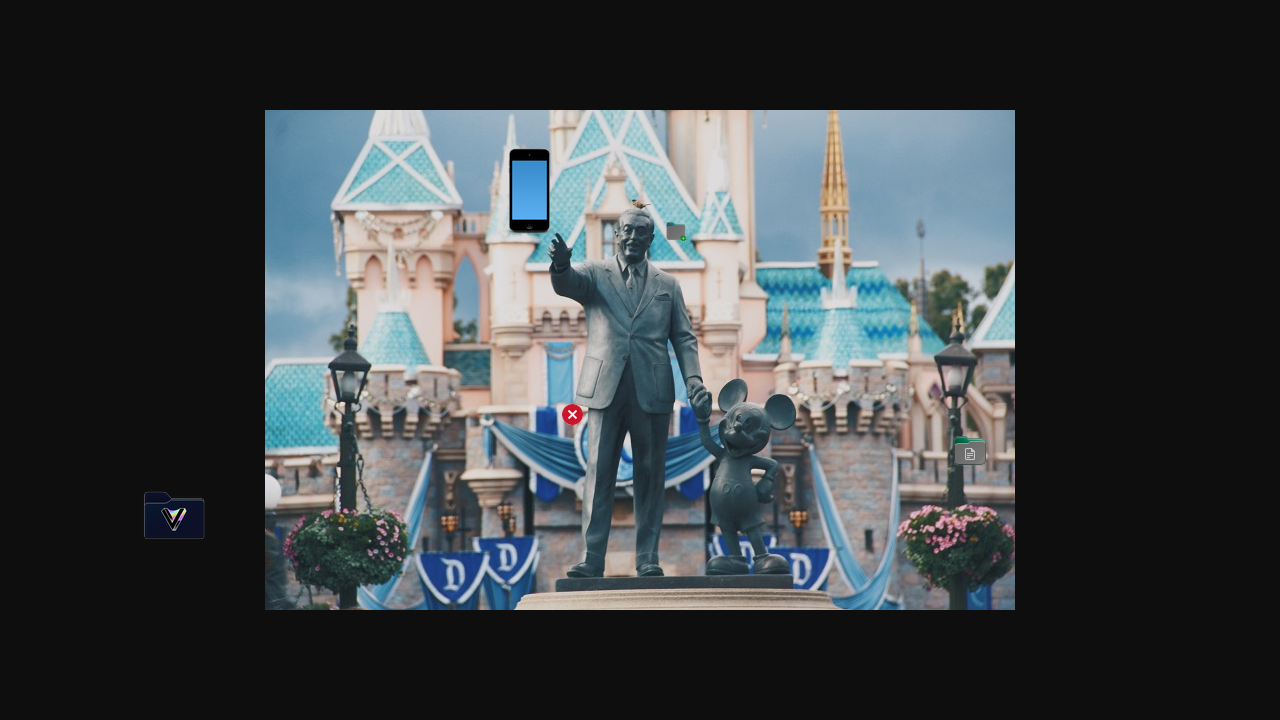  I want to click on close or exit the application, so click(572, 414).